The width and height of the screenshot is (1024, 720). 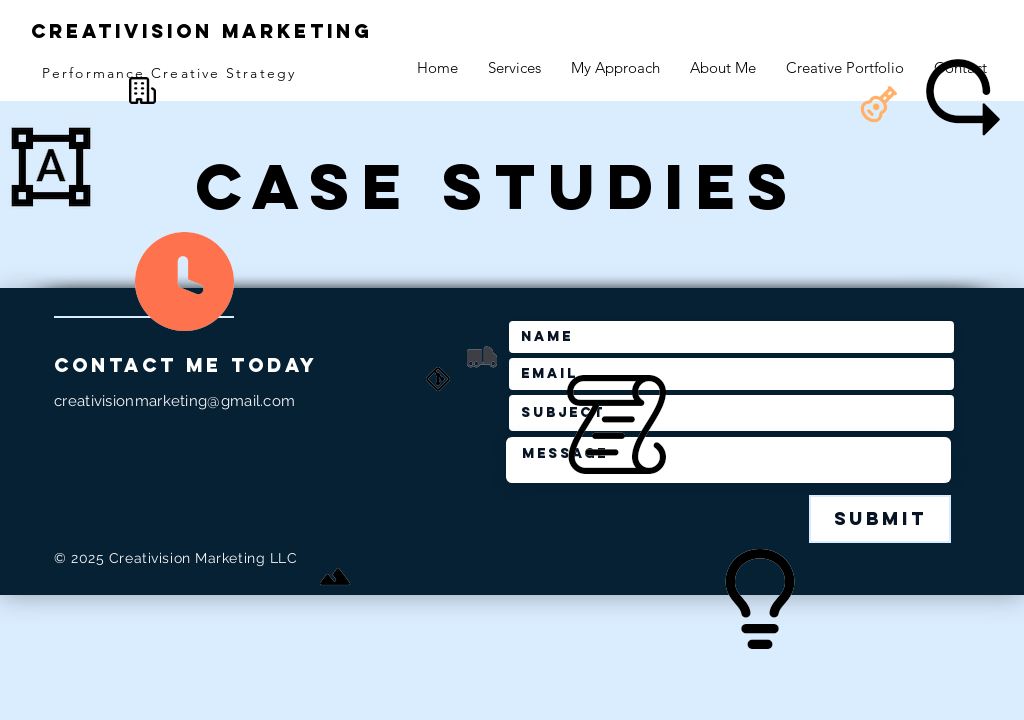 What do you see at coordinates (184, 281) in the screenshot?
I see `view time or clock settings` at bounding box center [184, 281].